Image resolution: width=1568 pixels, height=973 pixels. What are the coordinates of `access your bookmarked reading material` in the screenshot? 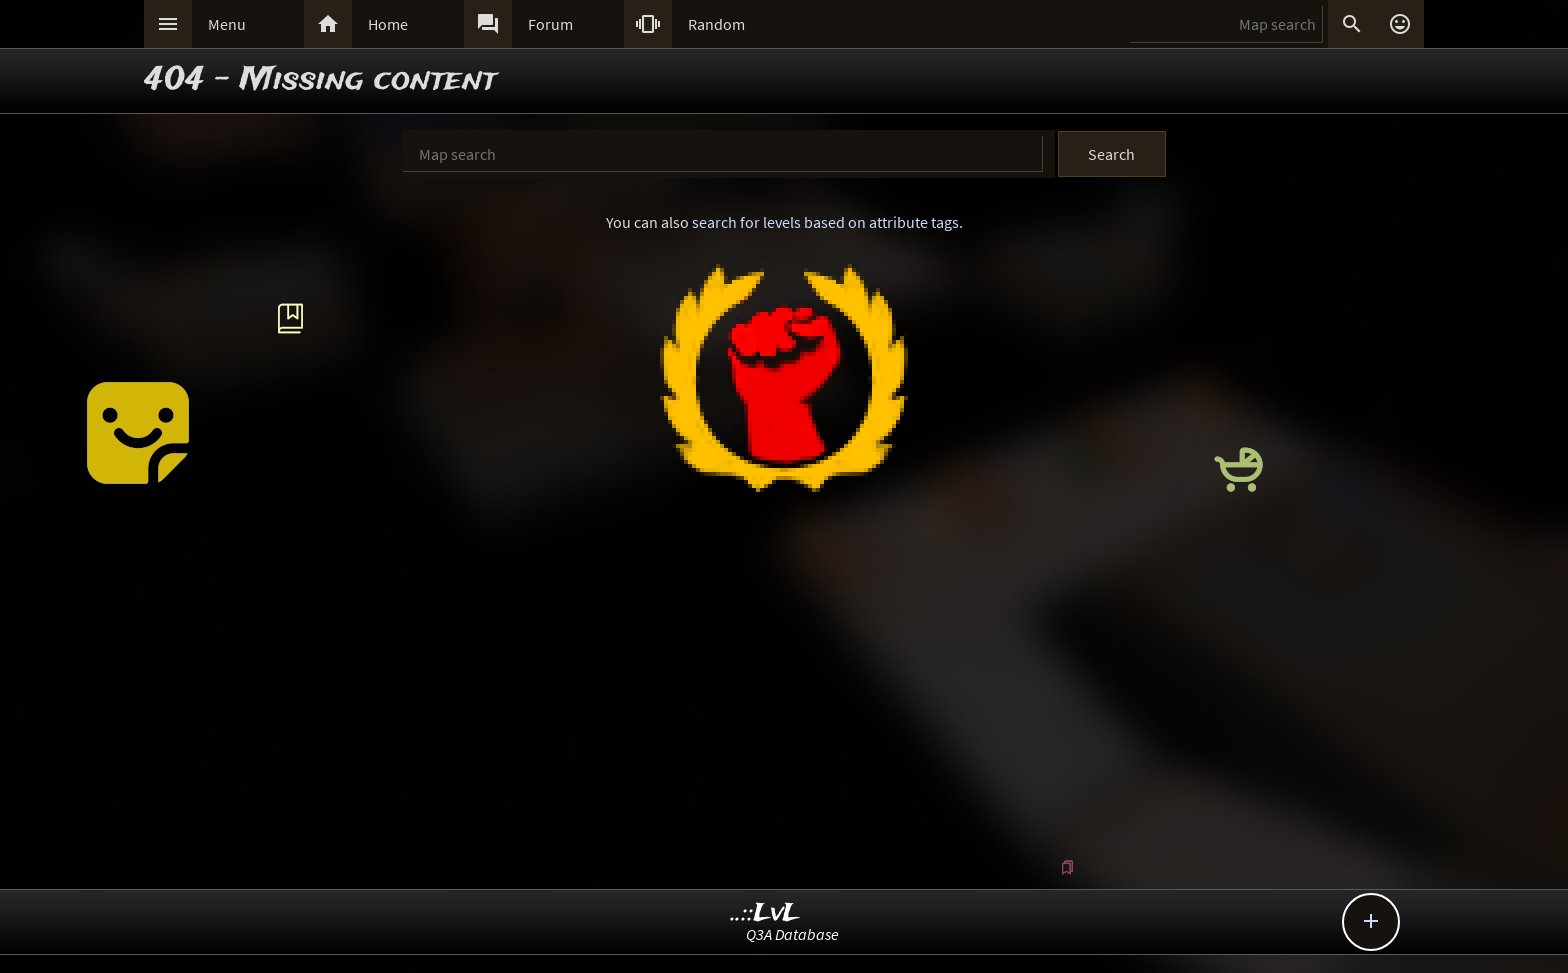 It's located at (290, 318).